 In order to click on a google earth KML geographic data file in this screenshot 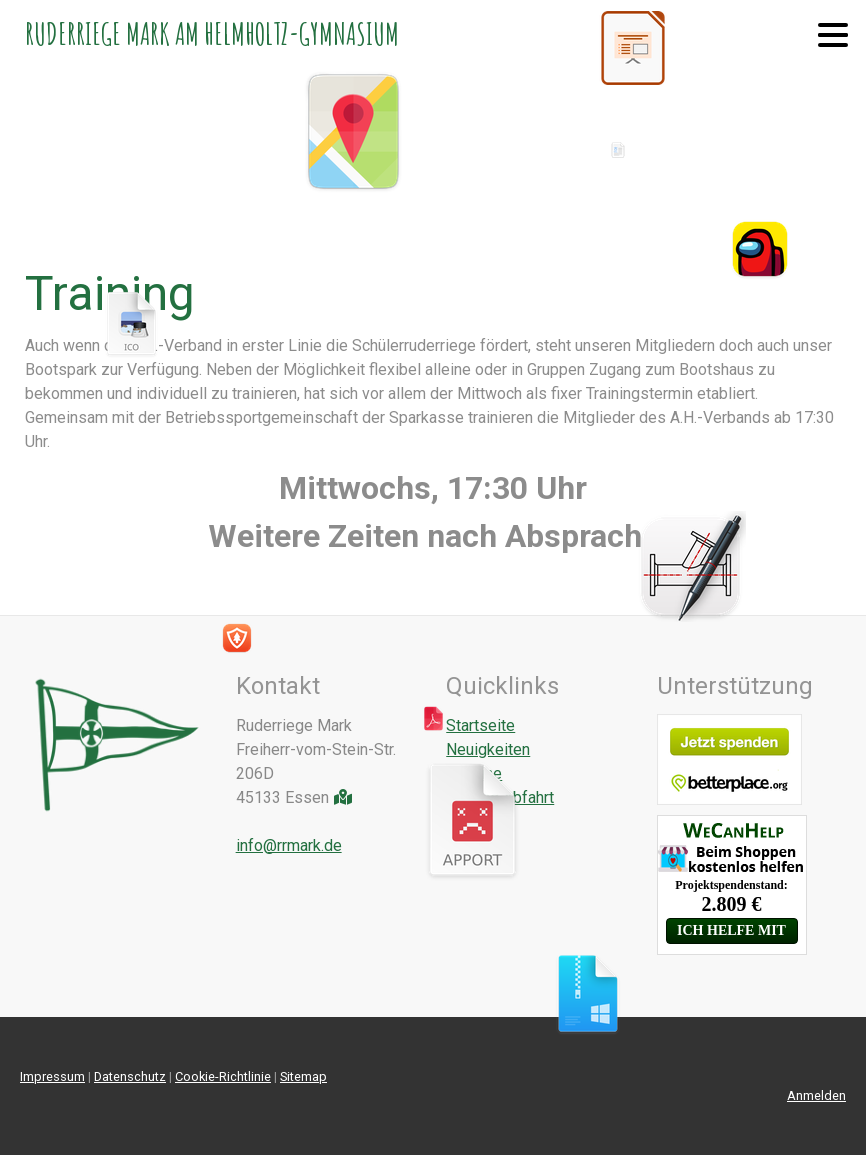, I will do `click(353, 131)`.